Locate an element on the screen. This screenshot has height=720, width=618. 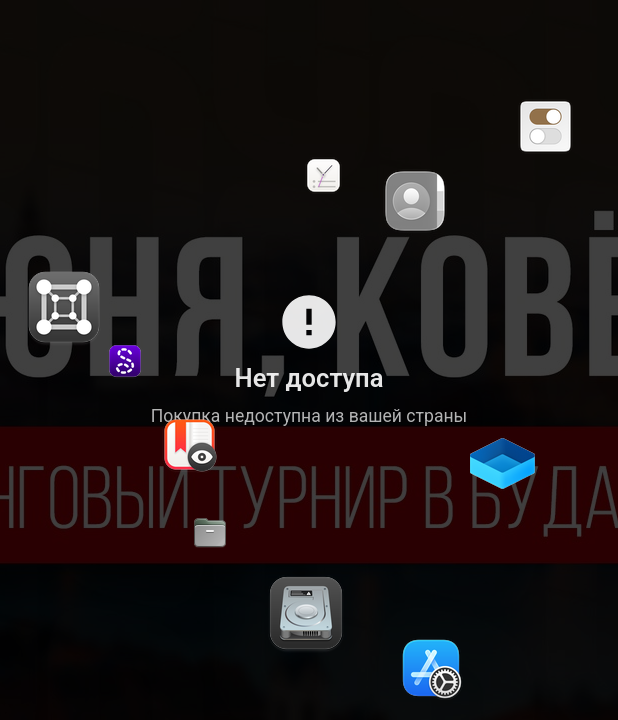
open Seamly2D pattern drafting application is located at coordinates (125, 361).